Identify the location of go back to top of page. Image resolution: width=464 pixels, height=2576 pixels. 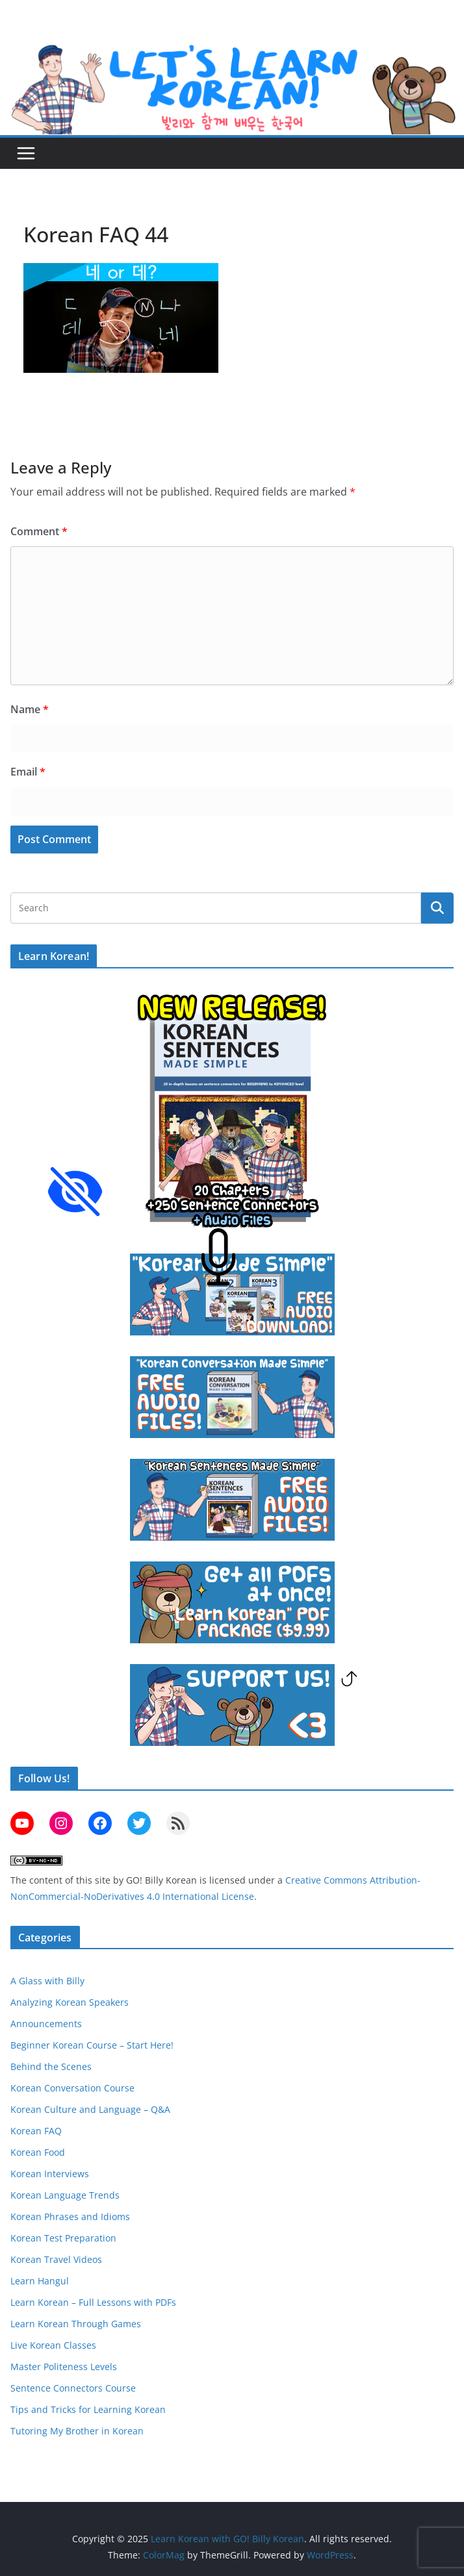
(349, 1678).